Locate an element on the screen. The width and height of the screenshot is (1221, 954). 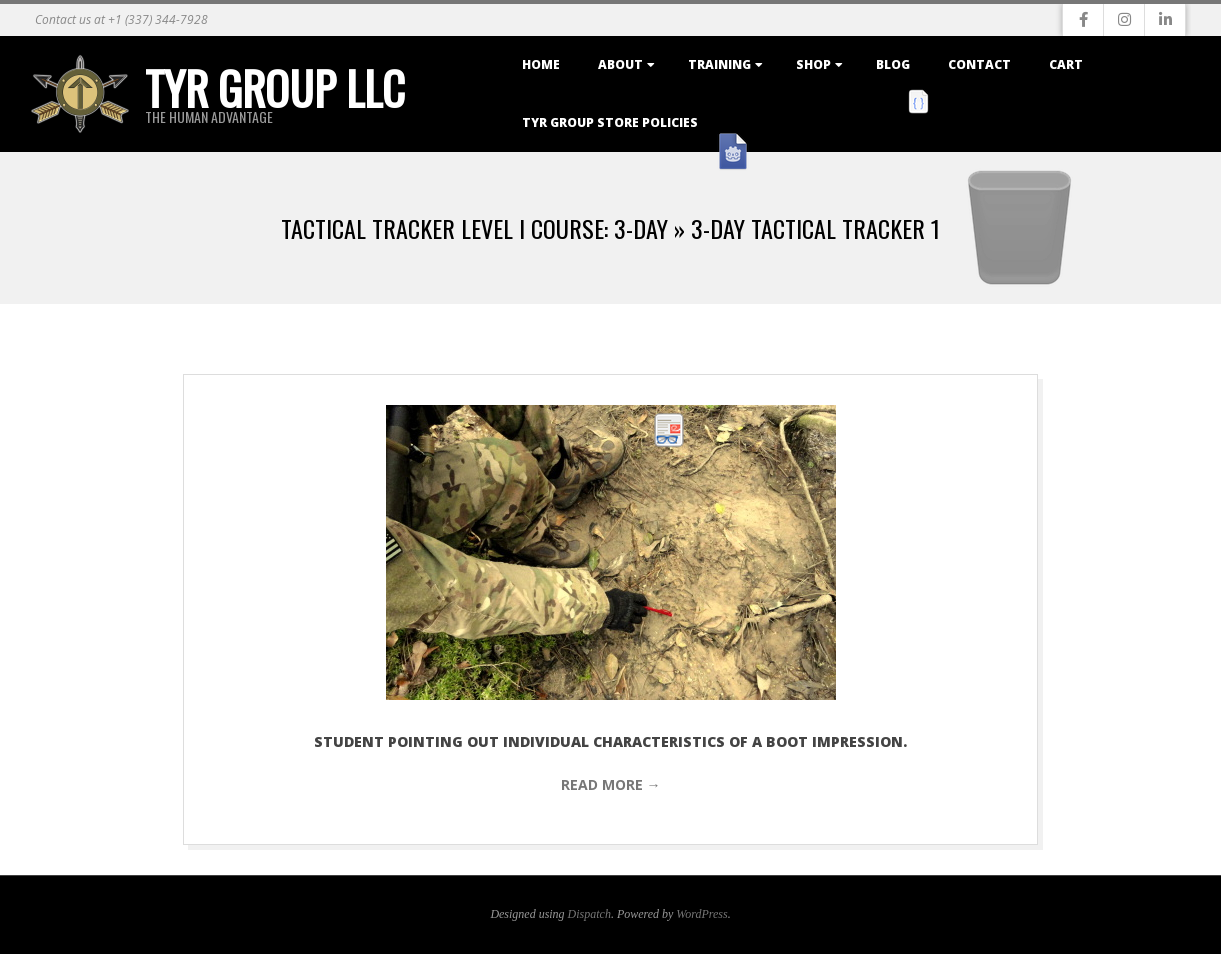
empty trash bin ready to receive deleted items is located at coordinates (1019, 226).